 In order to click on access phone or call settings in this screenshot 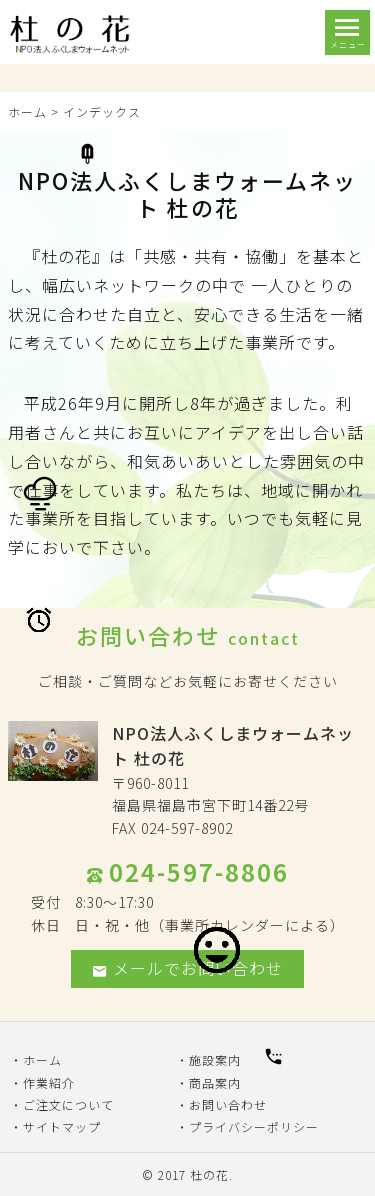, I will do `click(273, 1056)`.